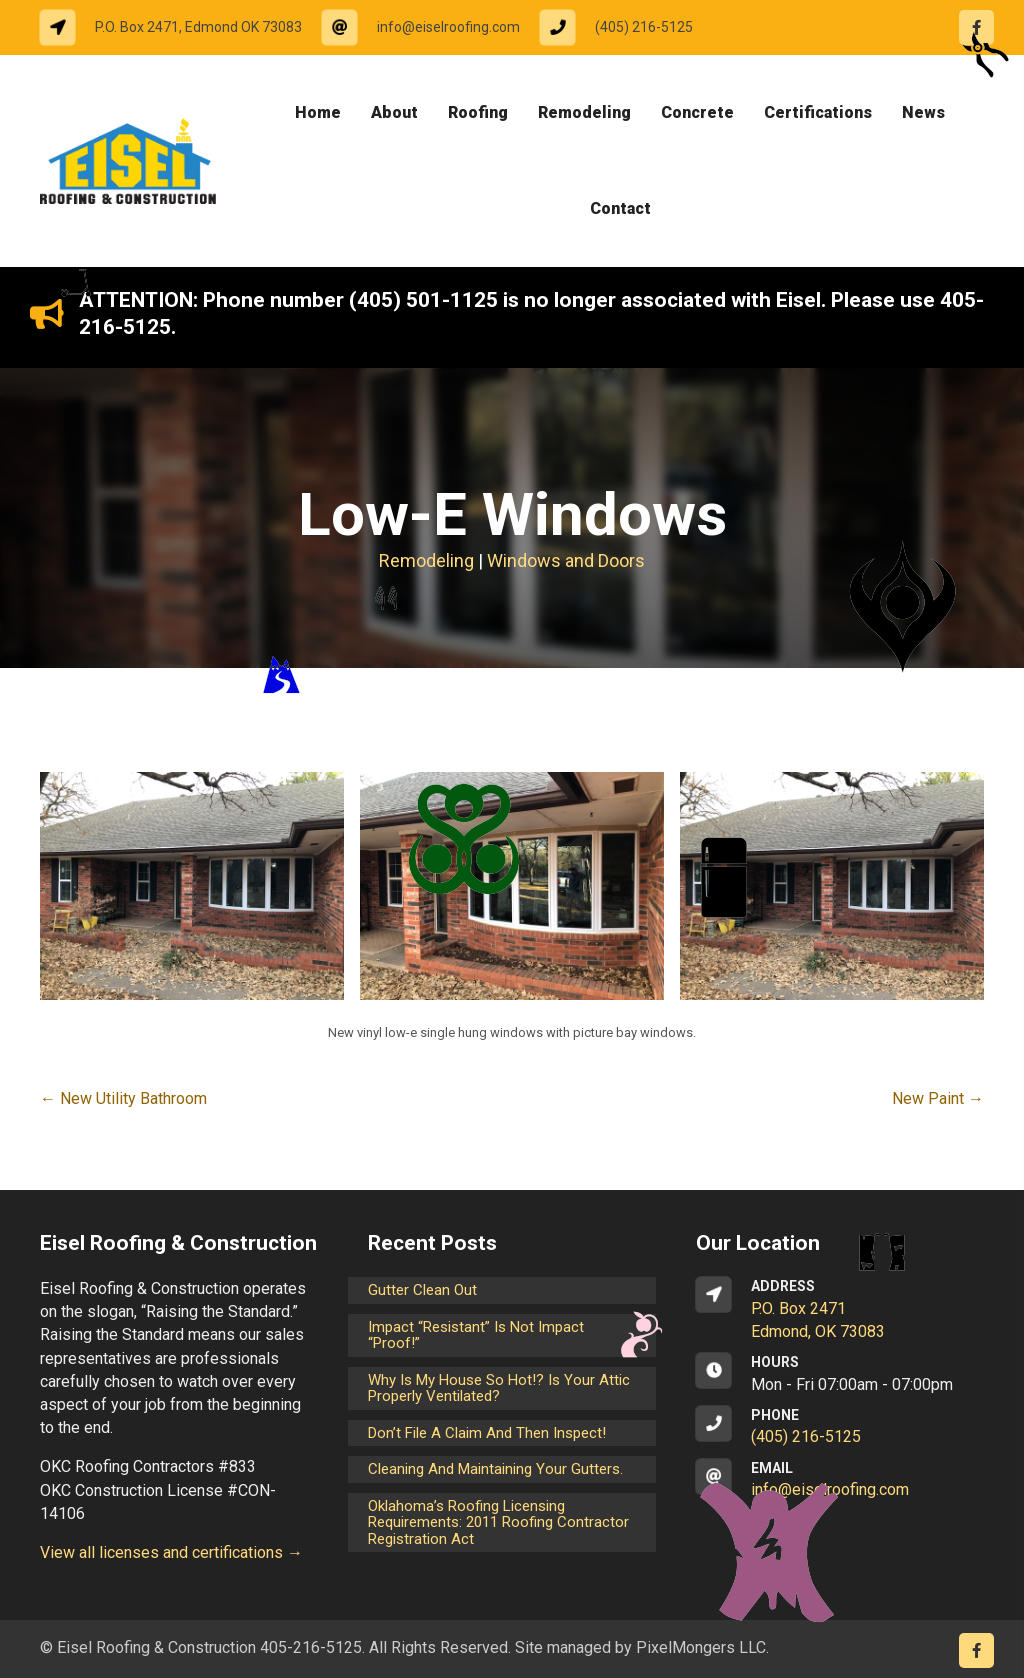 The height and width of the screenshot is (1678, 1024). What do you see at coordinates (76, 283) in the screenshot?
I see `select kick scooter as transportation mode` at bounding box center [76, 283].